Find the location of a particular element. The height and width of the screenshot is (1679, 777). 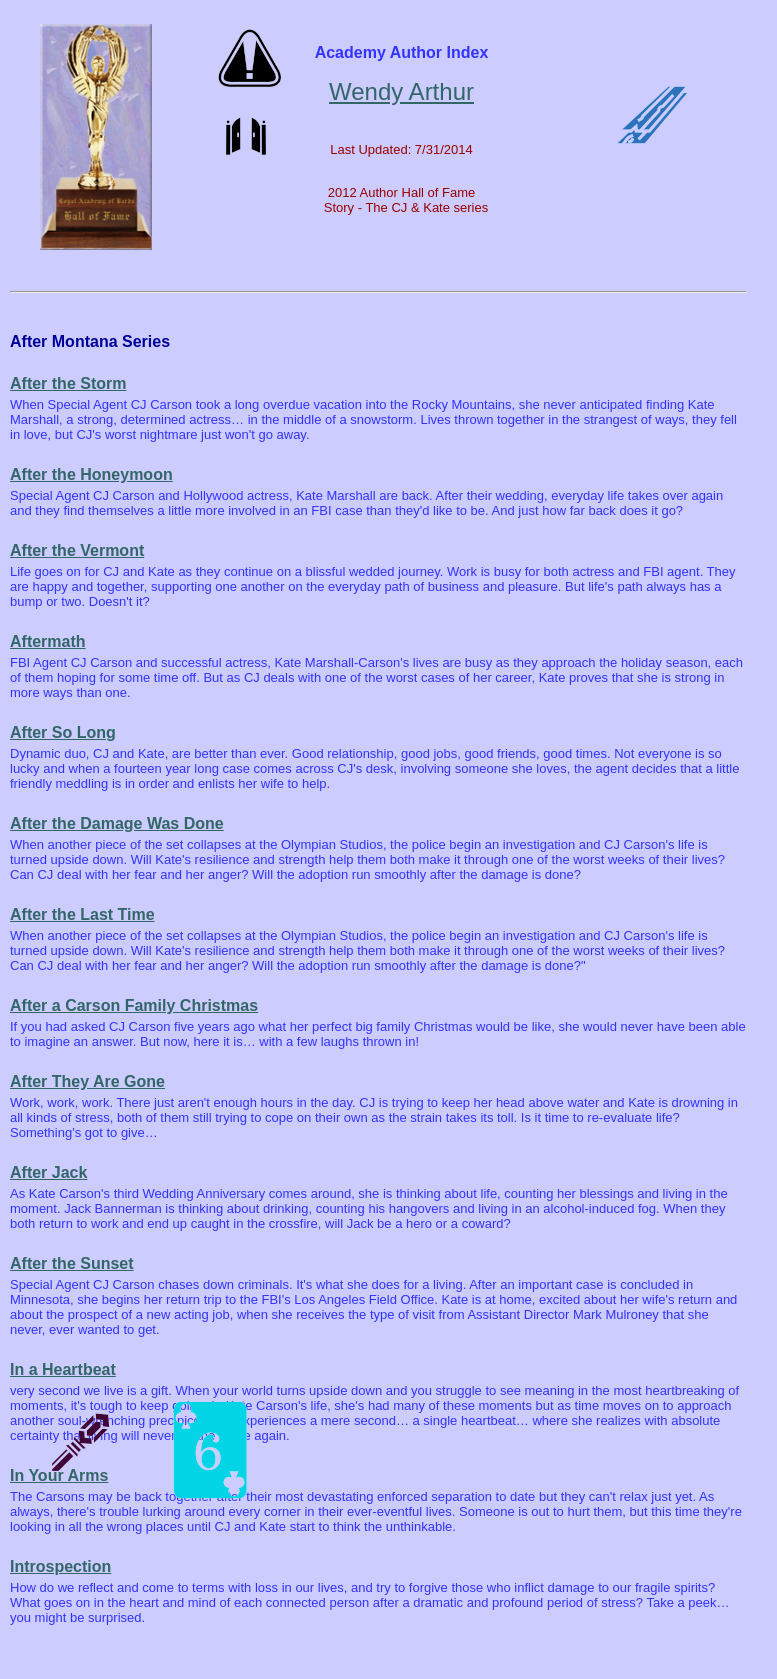

cast a spell or use magic ability is located at coordinates (81, 1442).